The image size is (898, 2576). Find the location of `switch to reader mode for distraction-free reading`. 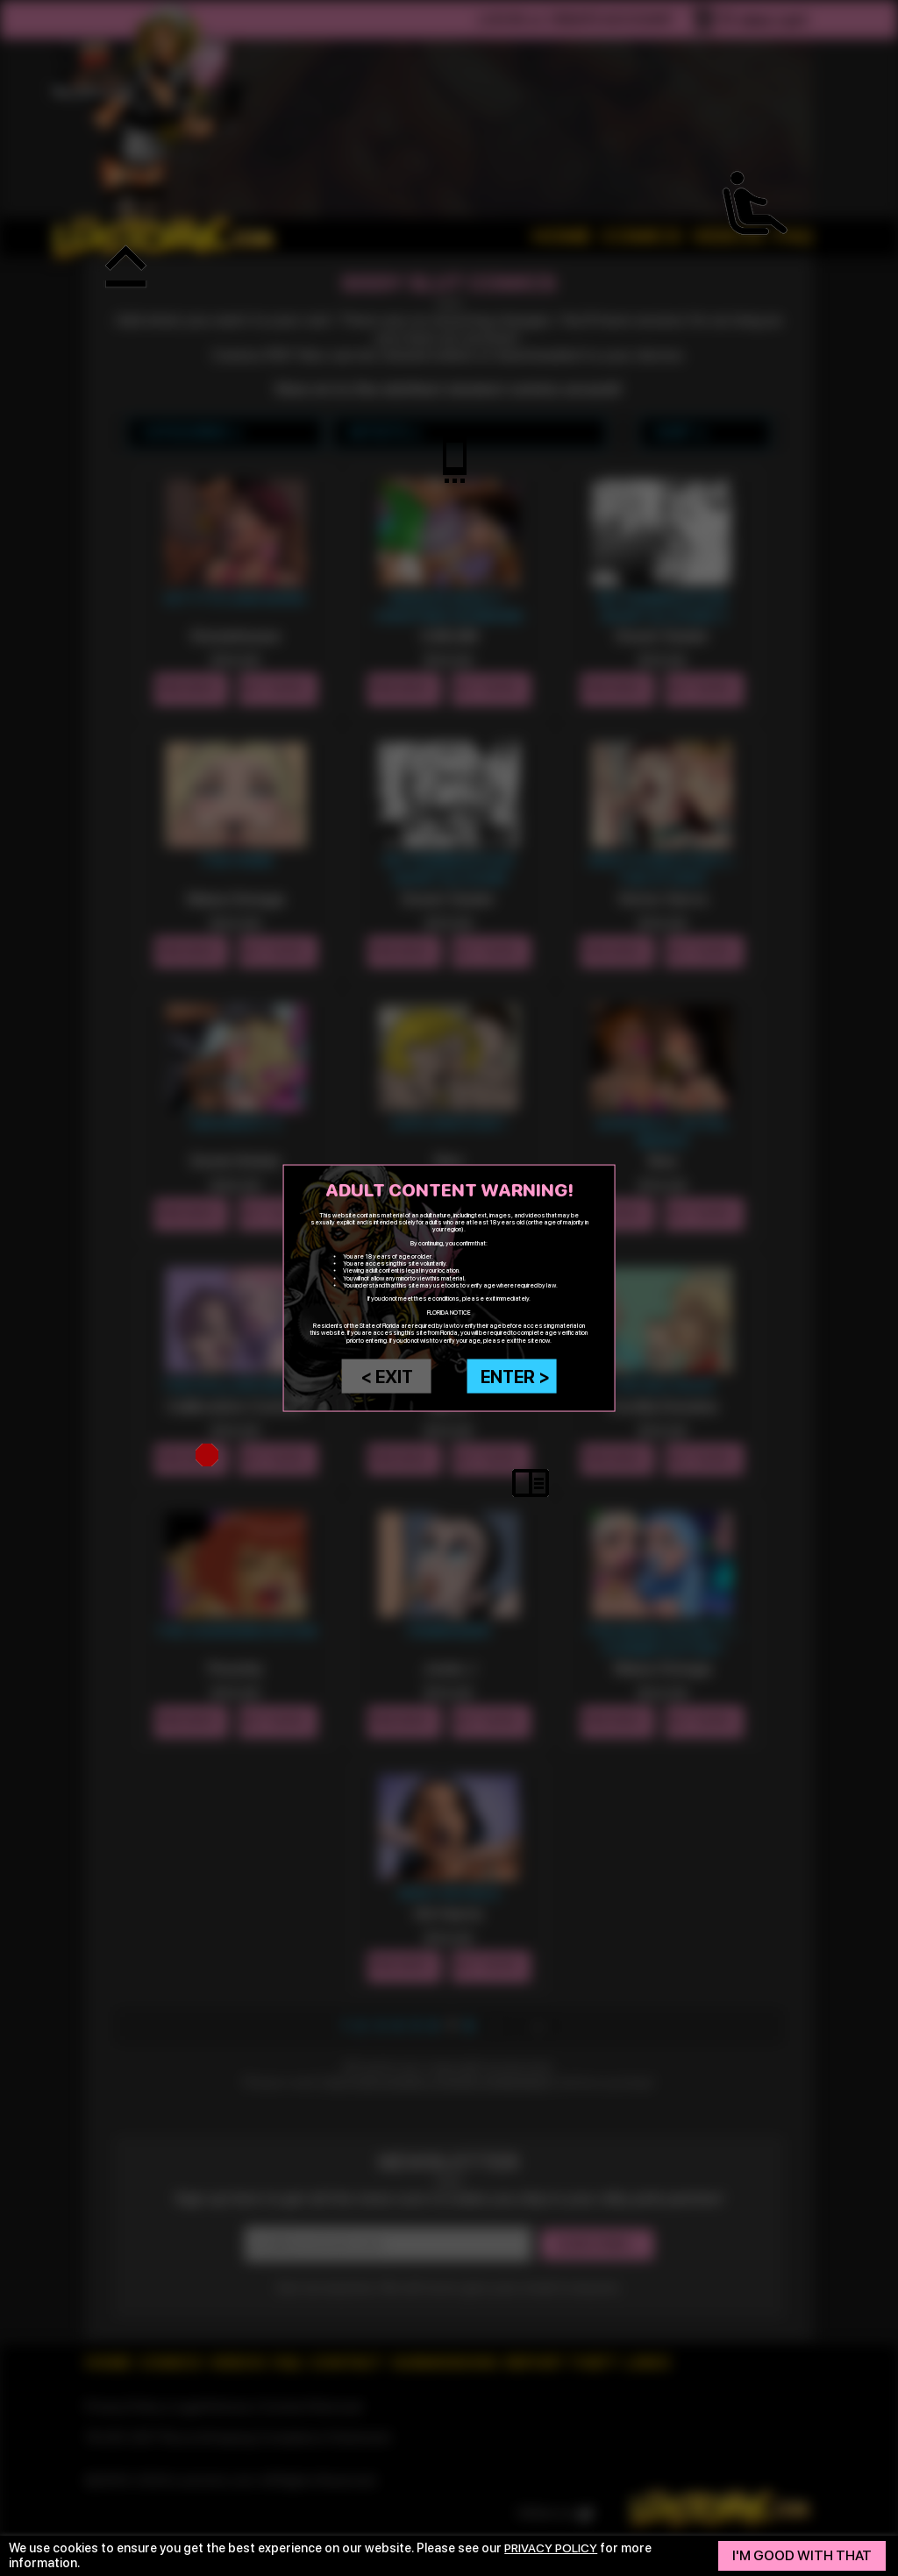

switch to reader mode for distraction-free reading is located at coordinates (531, 1482).